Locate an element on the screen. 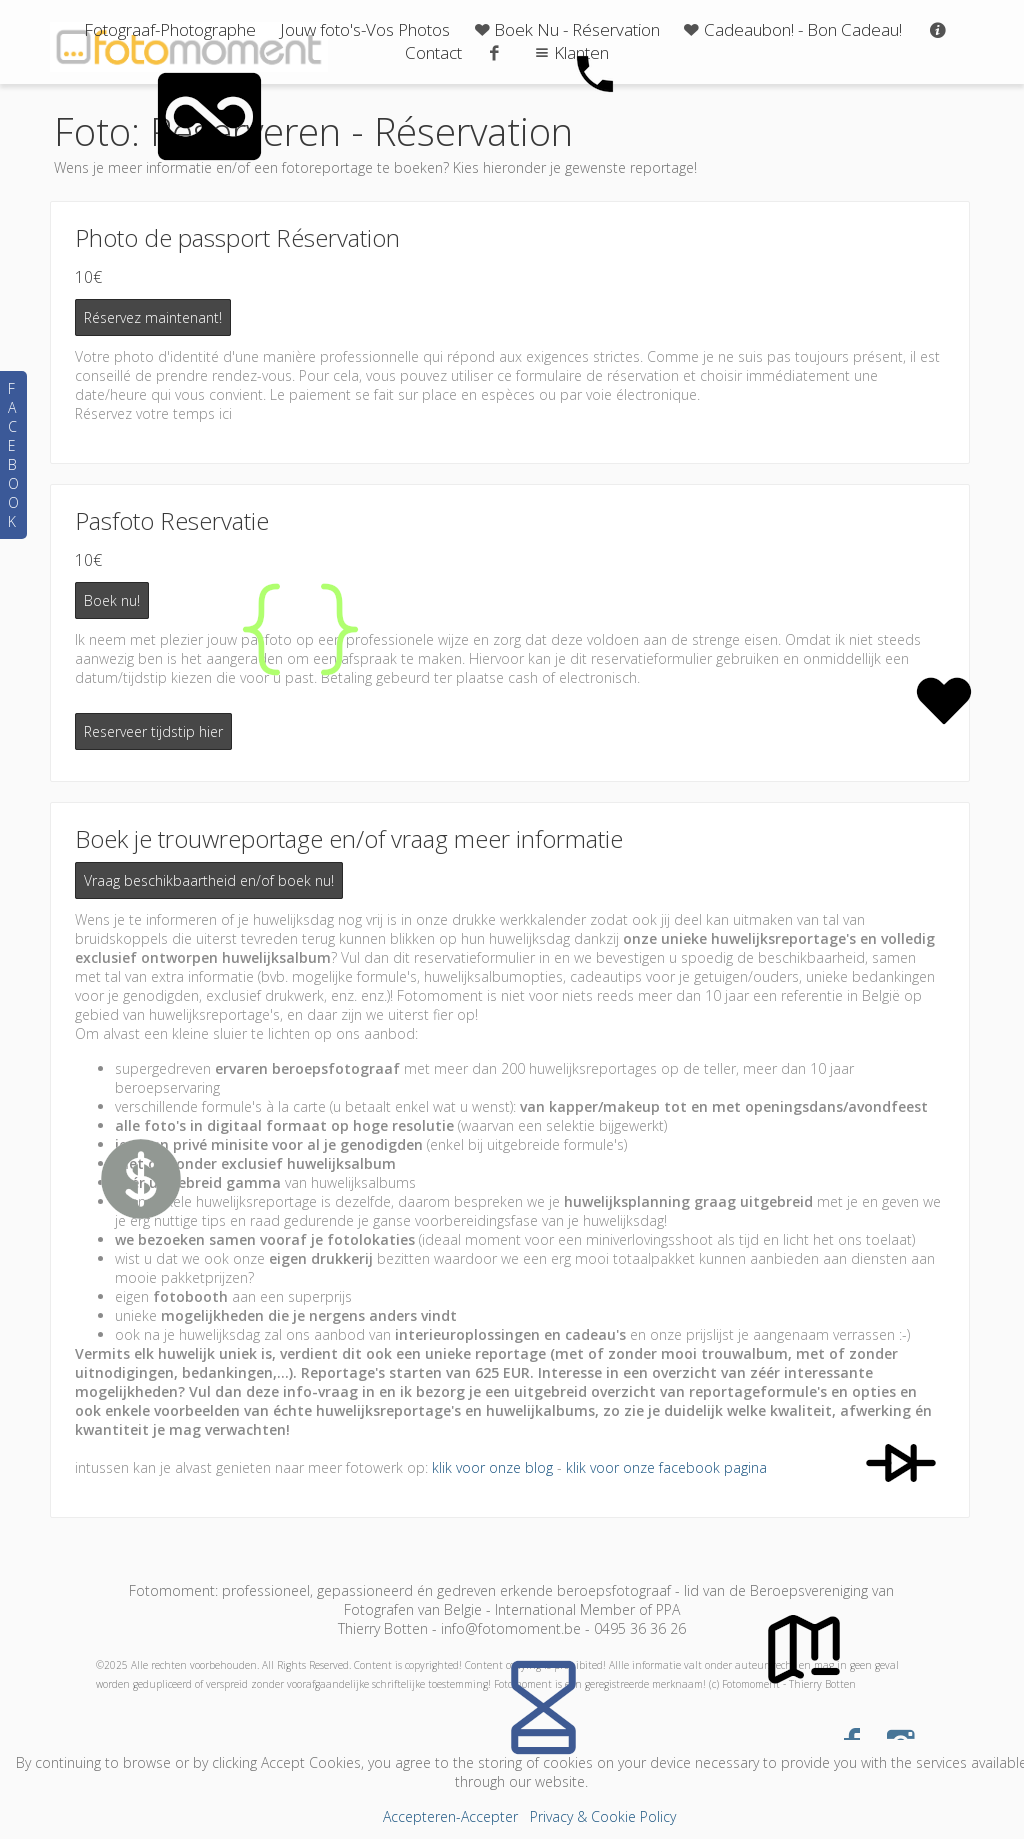  remove a location from the map is located at coordinates (804, 1650).